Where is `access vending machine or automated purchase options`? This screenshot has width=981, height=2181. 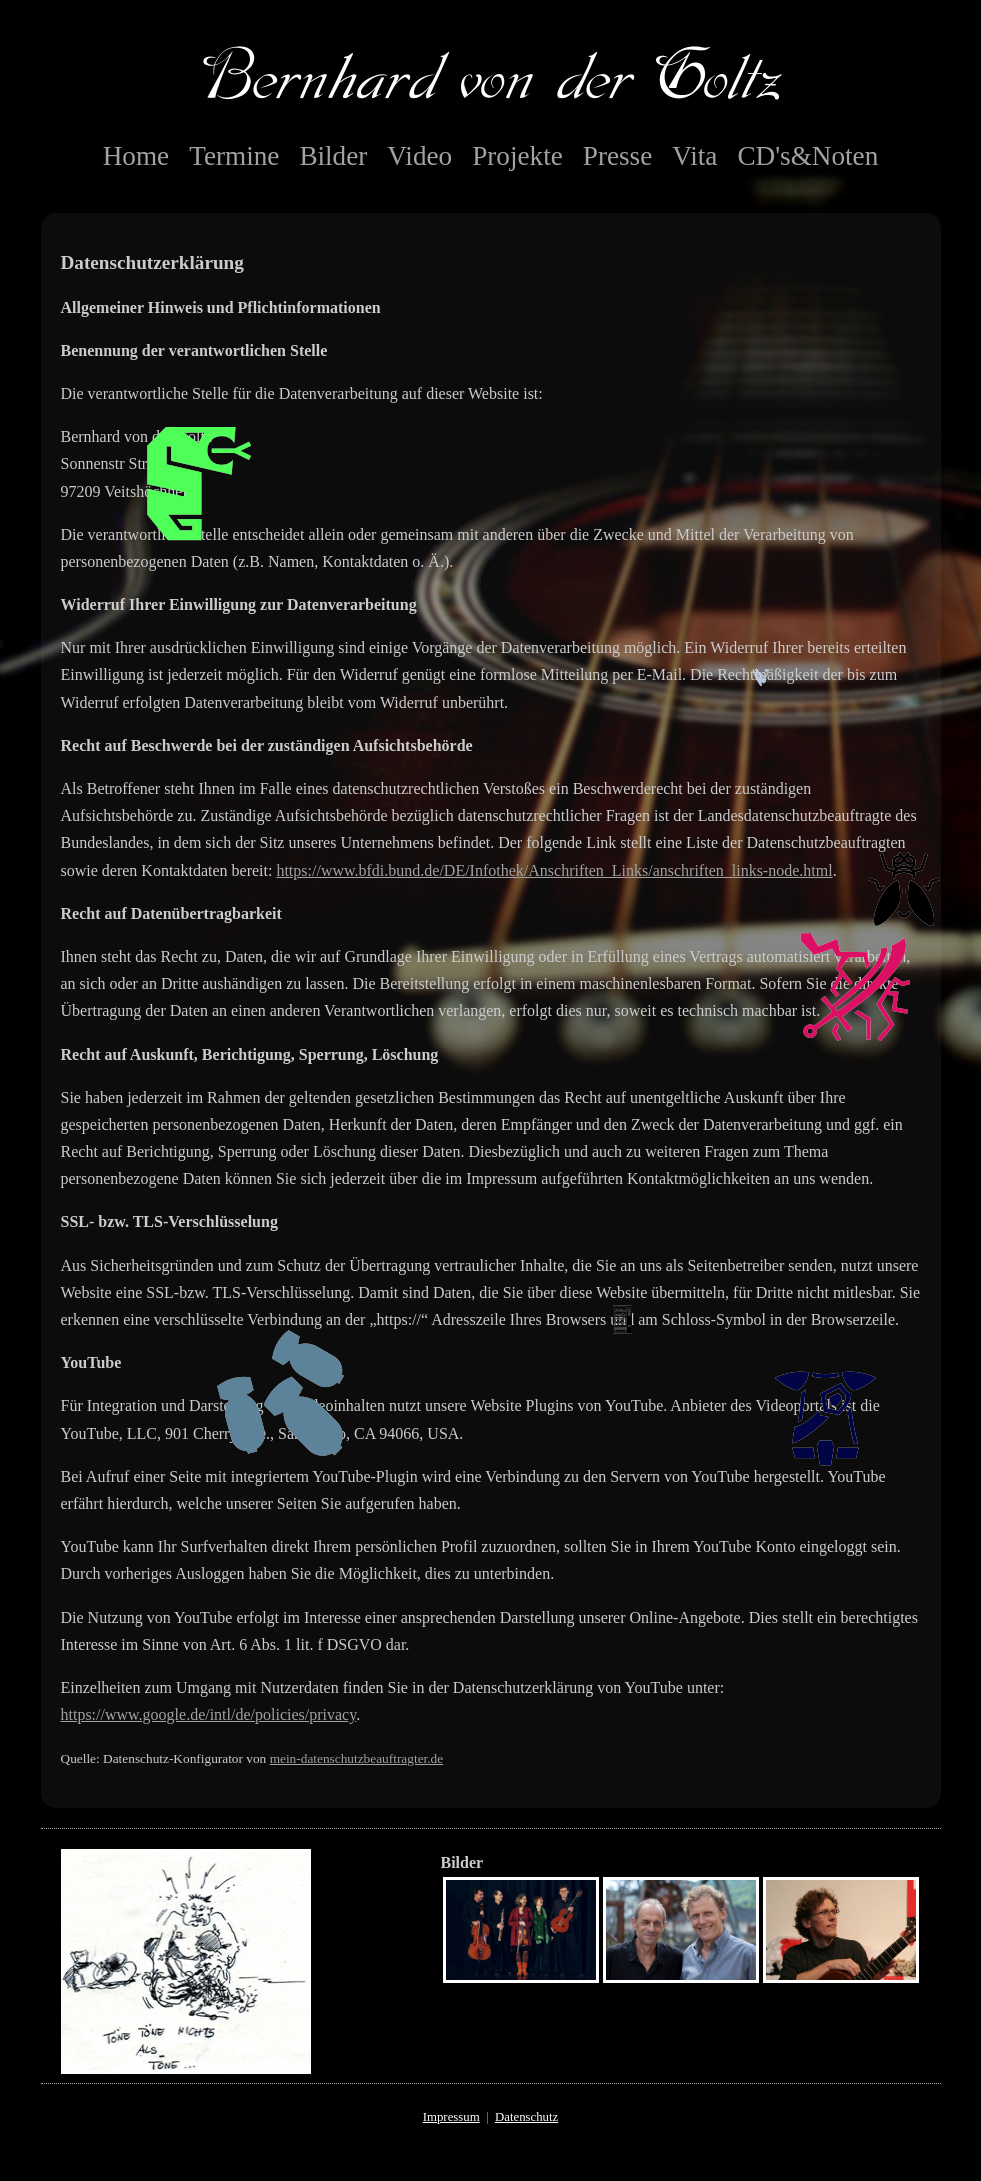
access vending machine or automated purchase options is located at coordinates (622, 1319).